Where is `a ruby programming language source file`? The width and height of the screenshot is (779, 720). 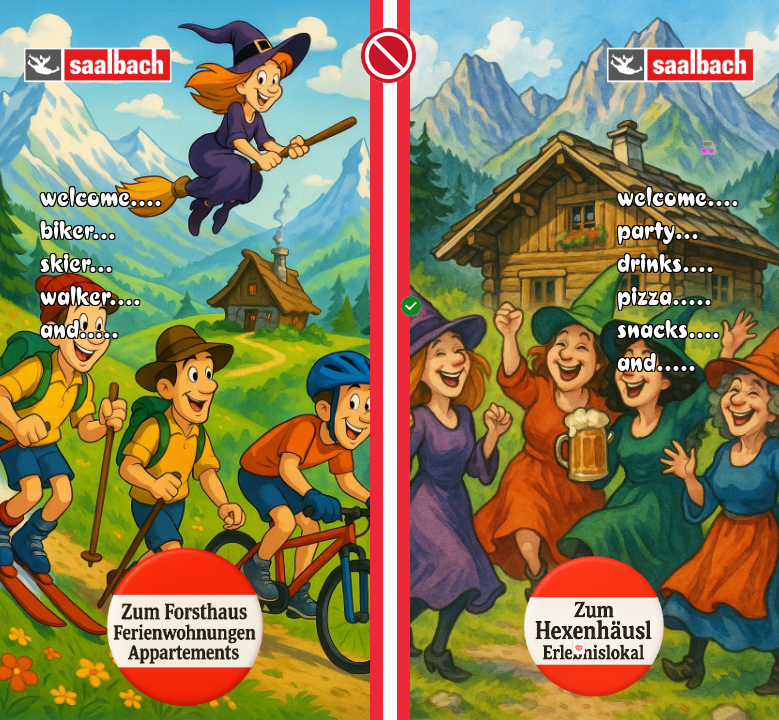 a ruby programming language source file is located at coordinates (579, 647).